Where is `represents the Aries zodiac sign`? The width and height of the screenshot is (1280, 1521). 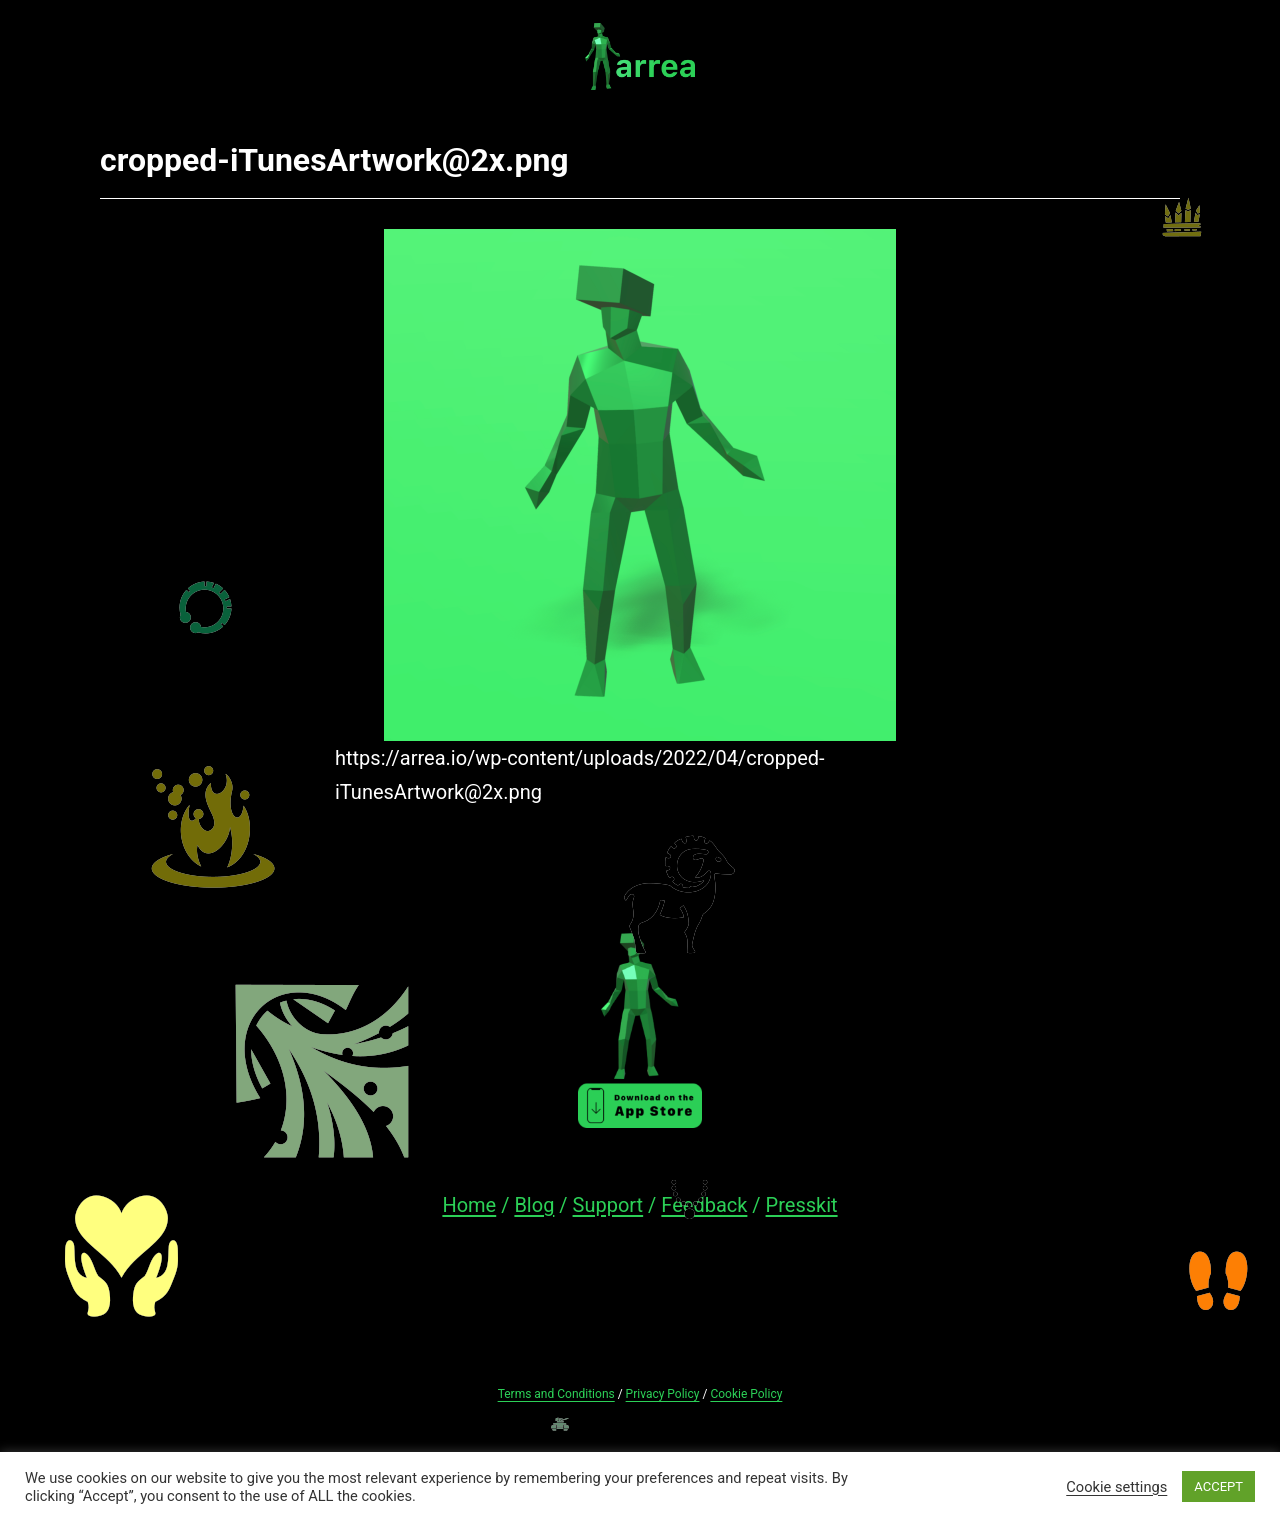
represents the Aries zodiac sign is located at coordinates (679, 894).